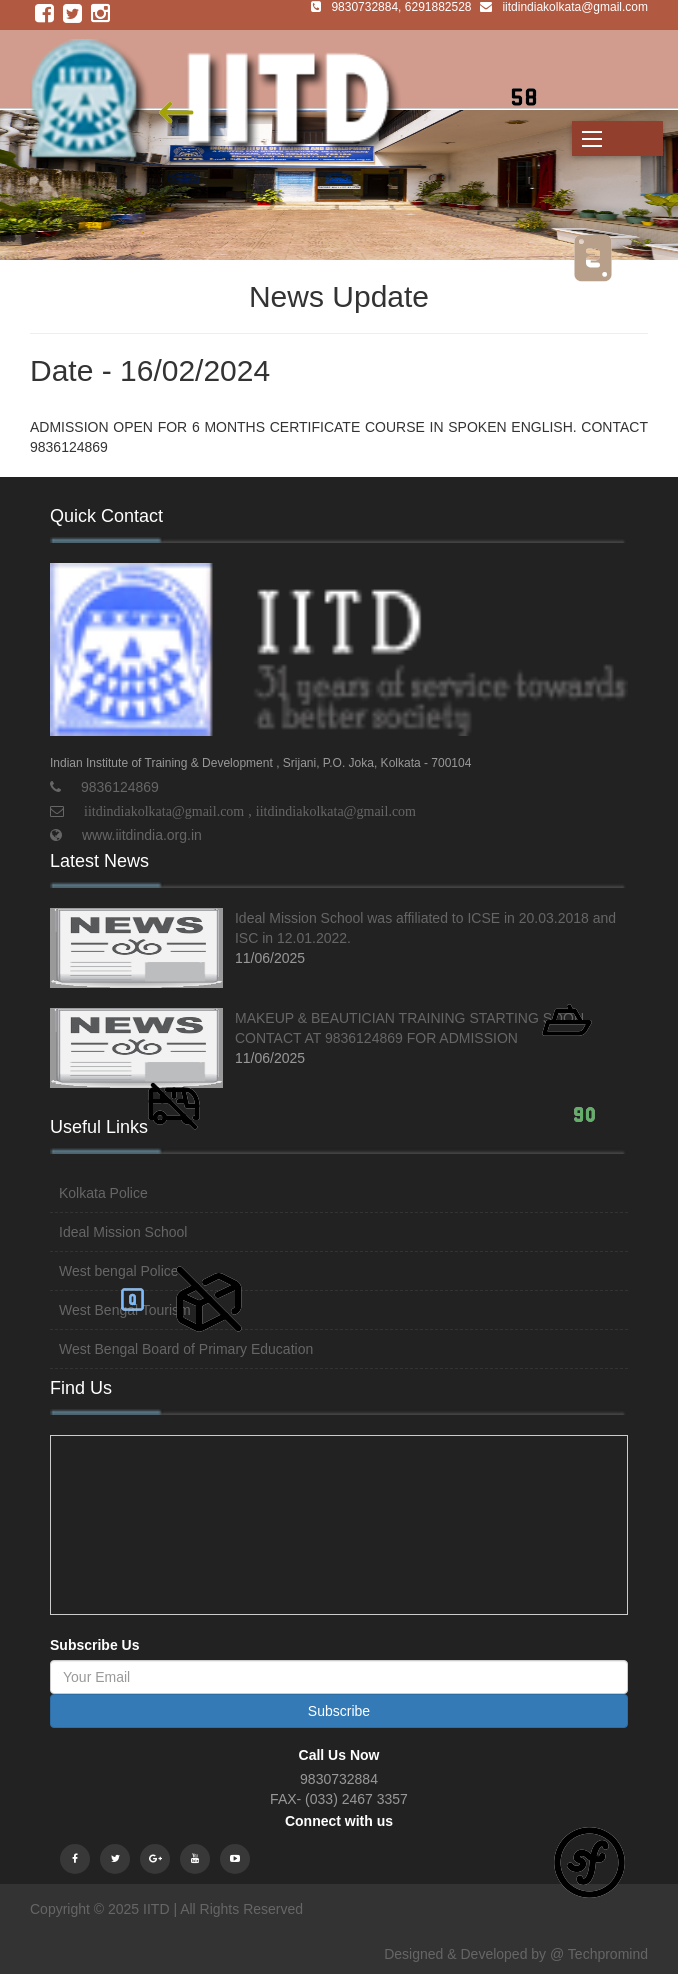  What do you see at coordinates (209, 1299) in the screenshot?
I see `disable 3D view mode` at bounding box center [209, 1299].